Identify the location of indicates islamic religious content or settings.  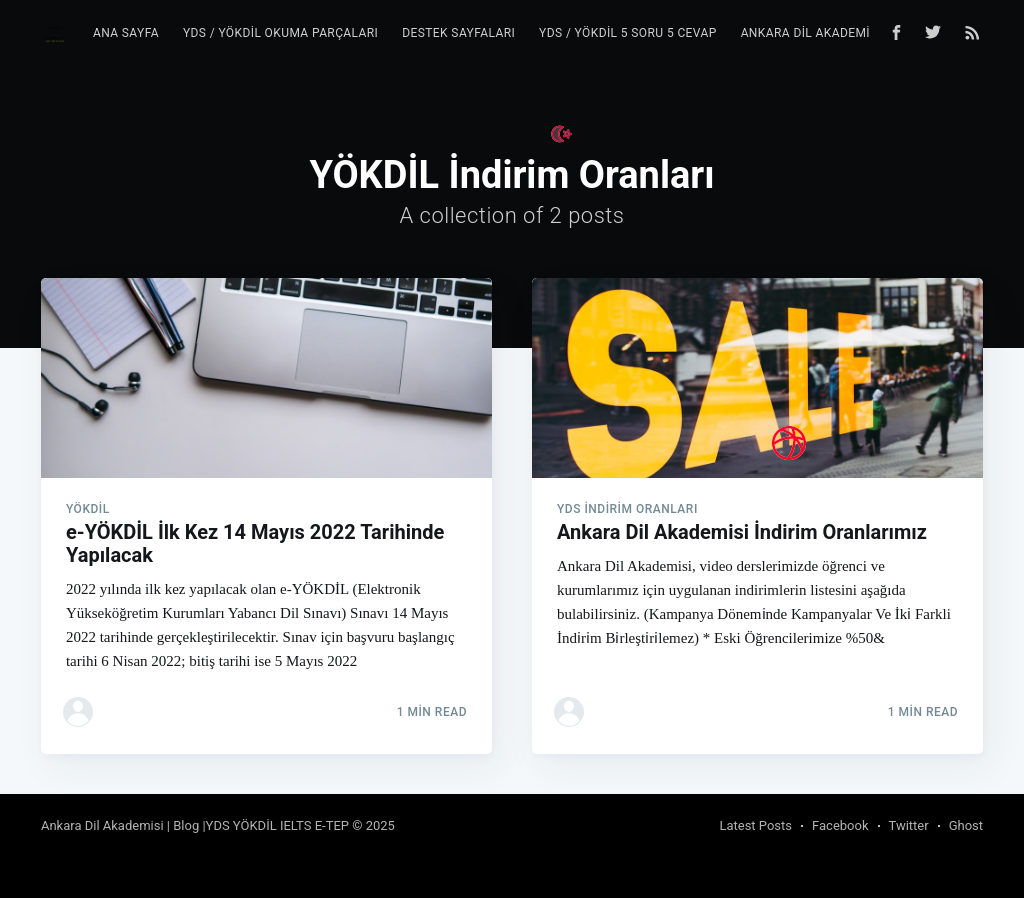
(561, 134).